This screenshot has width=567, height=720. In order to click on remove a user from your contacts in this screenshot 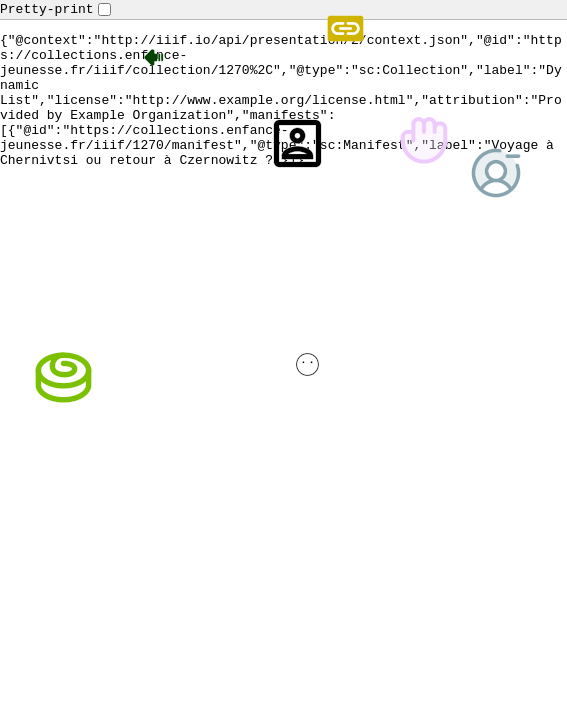, I will do `click(496, 173)`.